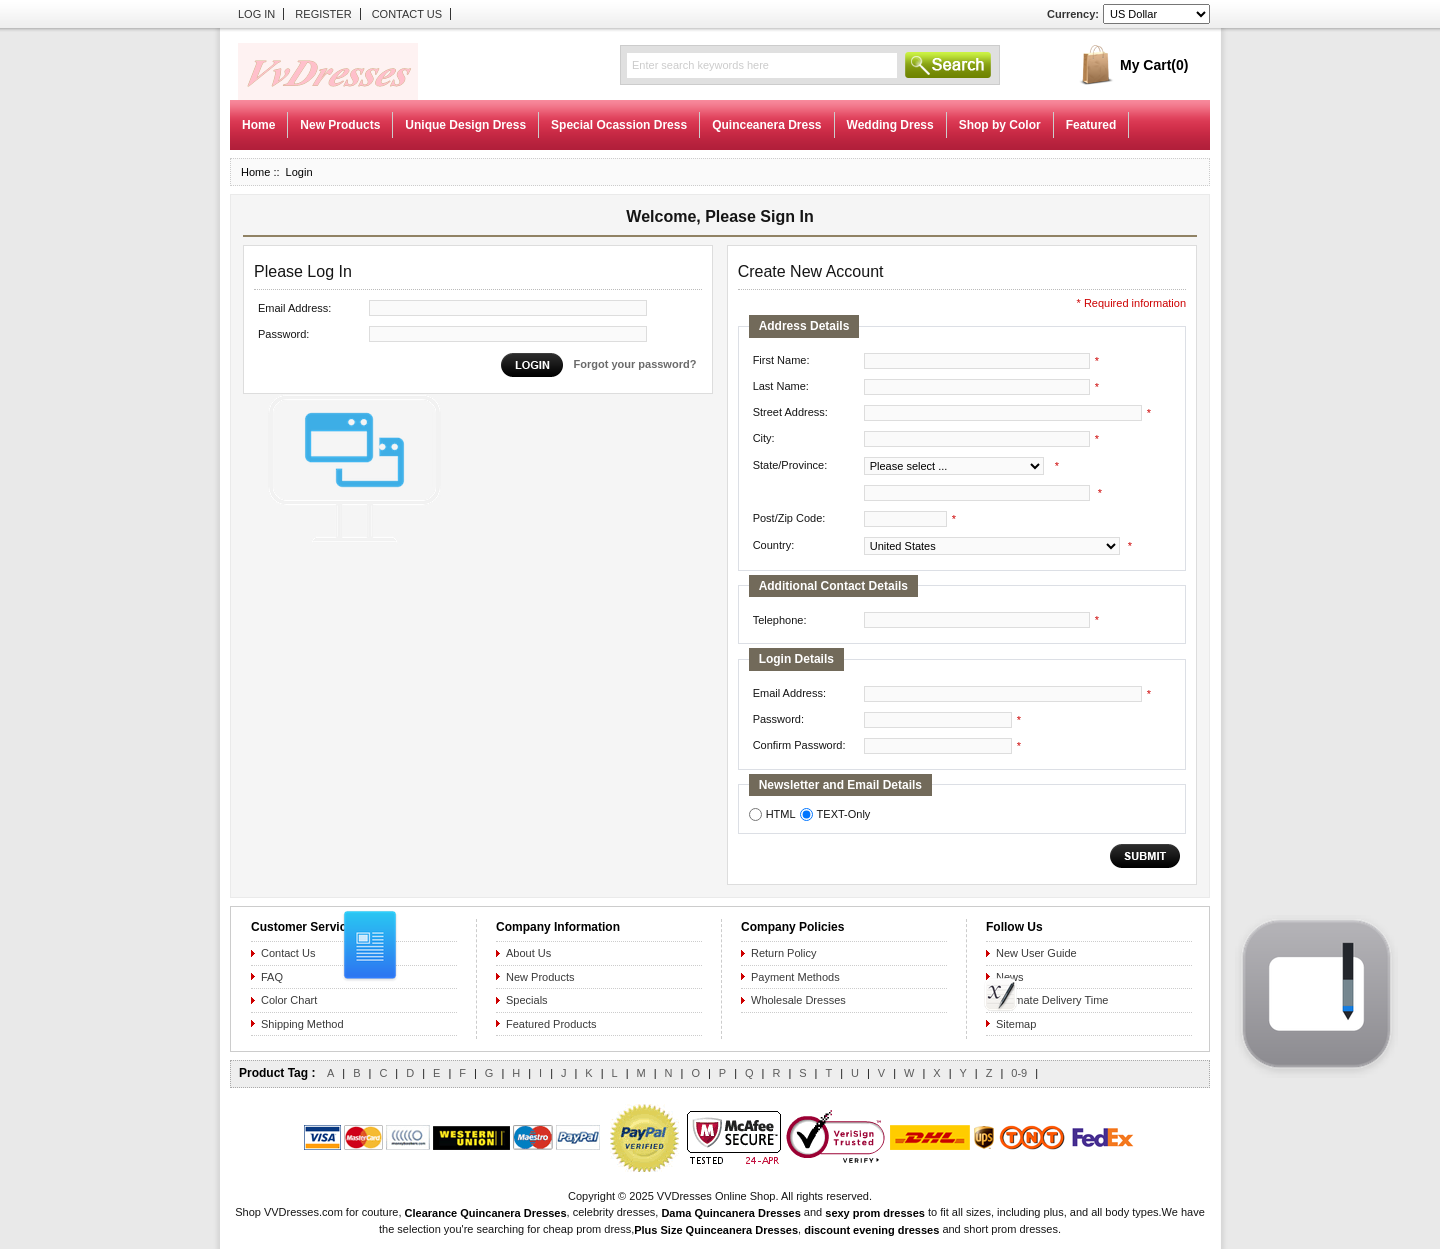 Image resolution: width=1440 pixels, height=1249 pixels. Describe the element at coordinates (354, 468) in the screenshot. I see `rotate display to normal orientation` at that location.